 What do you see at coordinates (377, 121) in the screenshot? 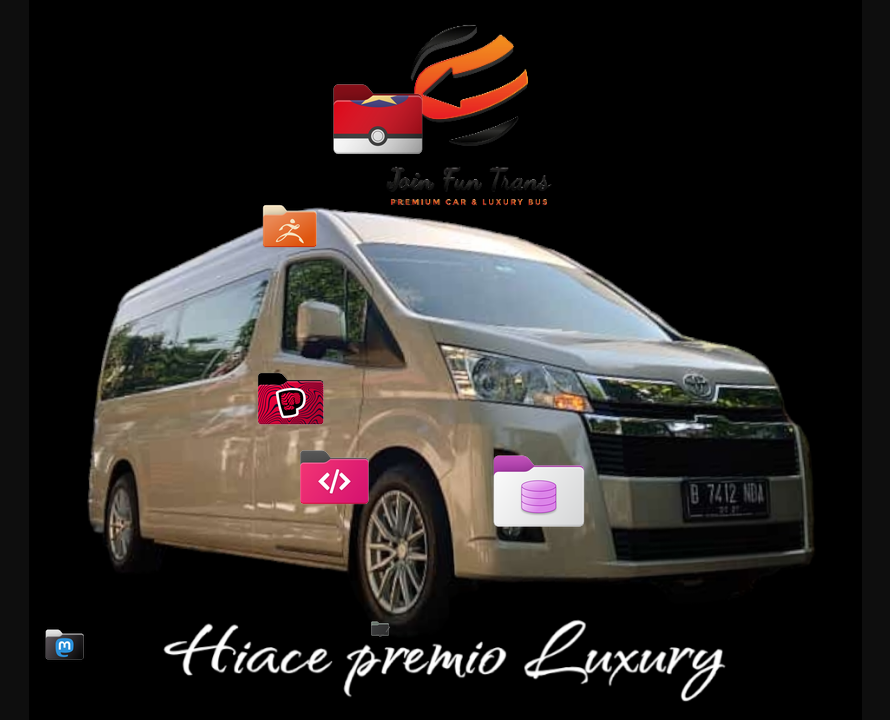
I see `open pokémon-themed folder` at bounding box center [377, 121].